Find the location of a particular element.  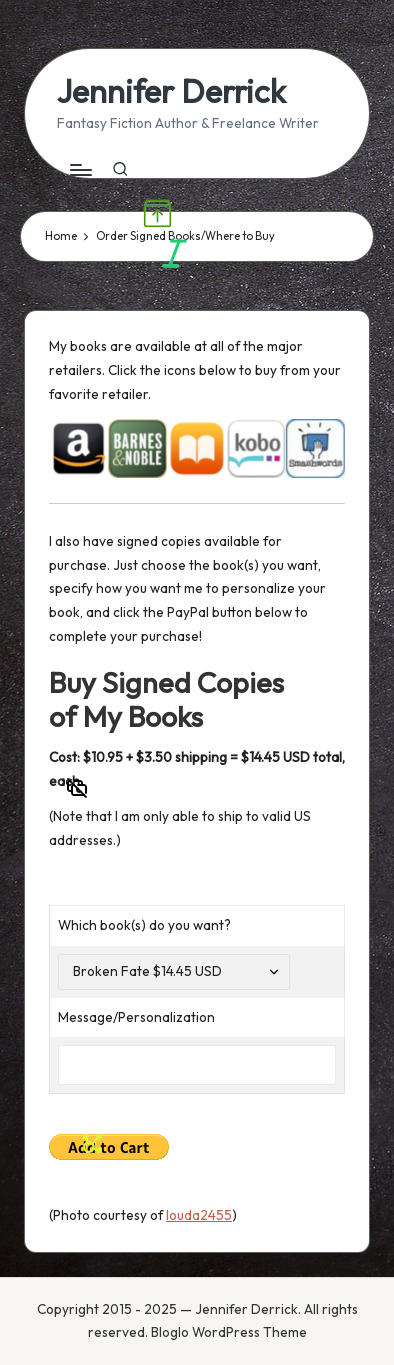

apply italic formatting to selected text is located at coordinates (174, 253).